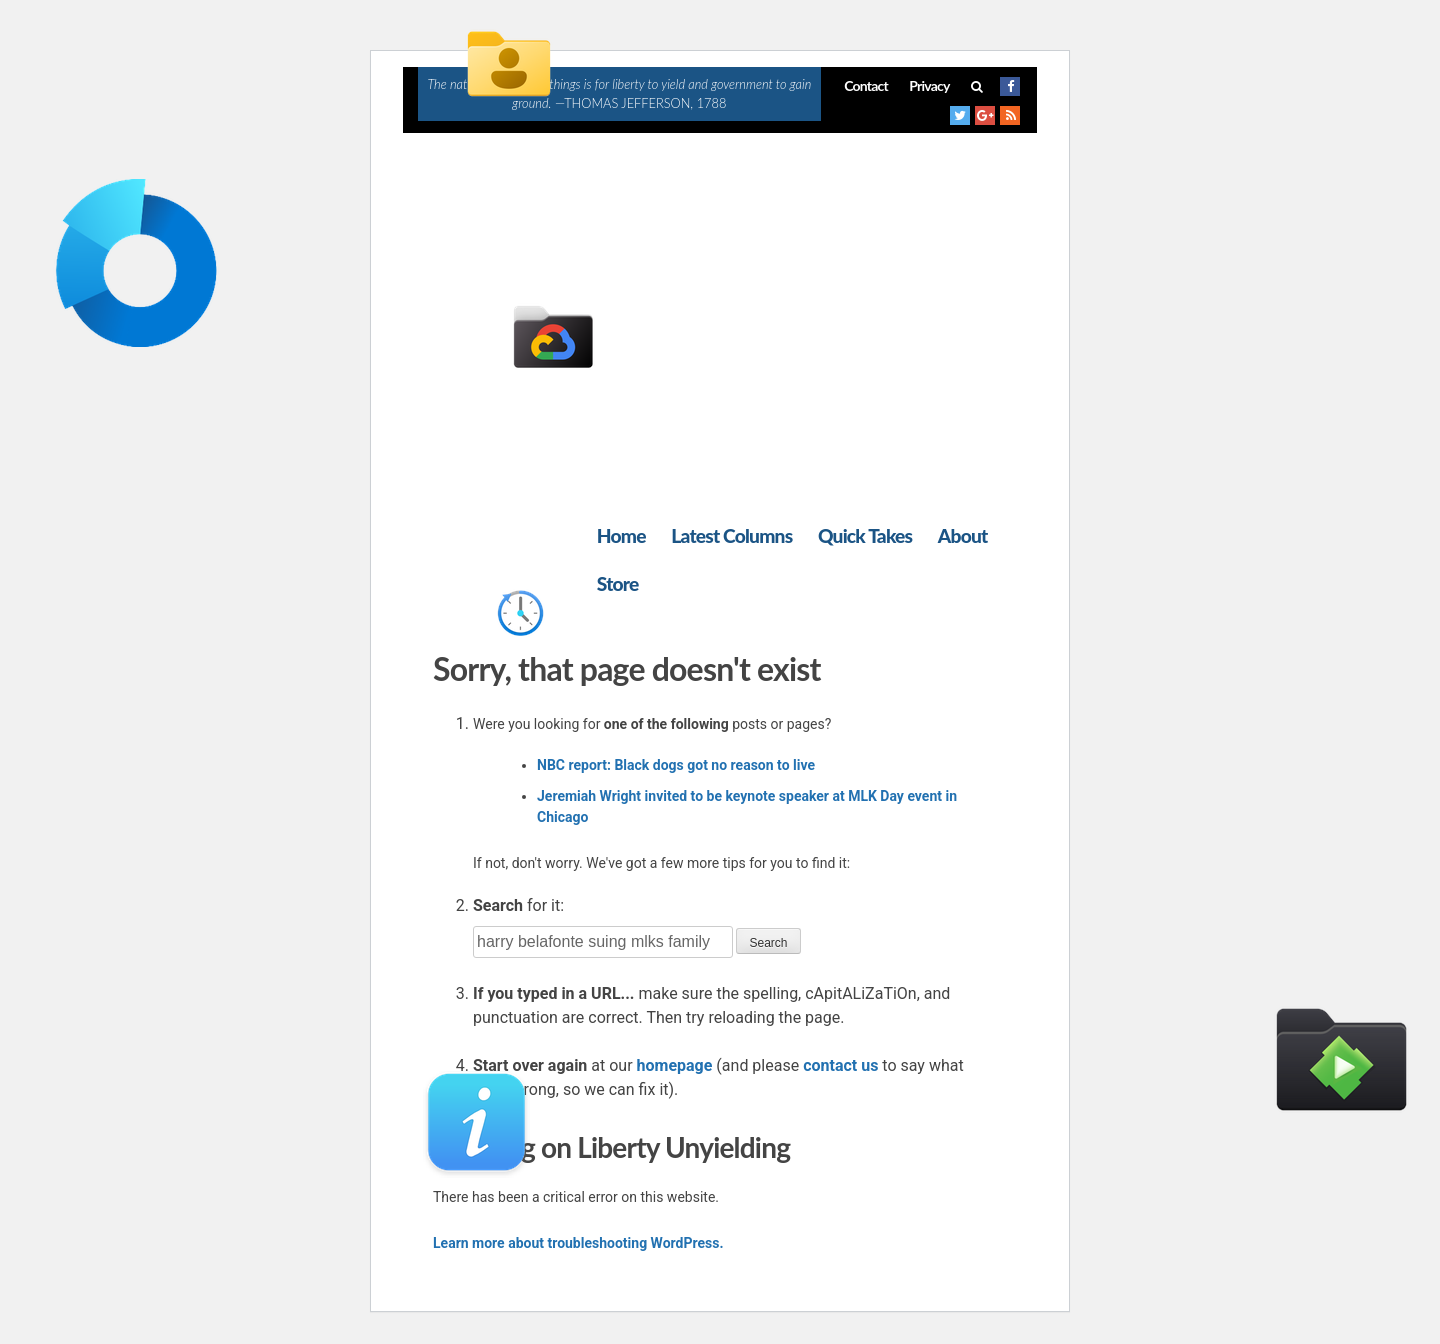  Describe the element at coordinates (1341, 1063) in the screenshot. I see `open folder containing Emby media server files` at that location.